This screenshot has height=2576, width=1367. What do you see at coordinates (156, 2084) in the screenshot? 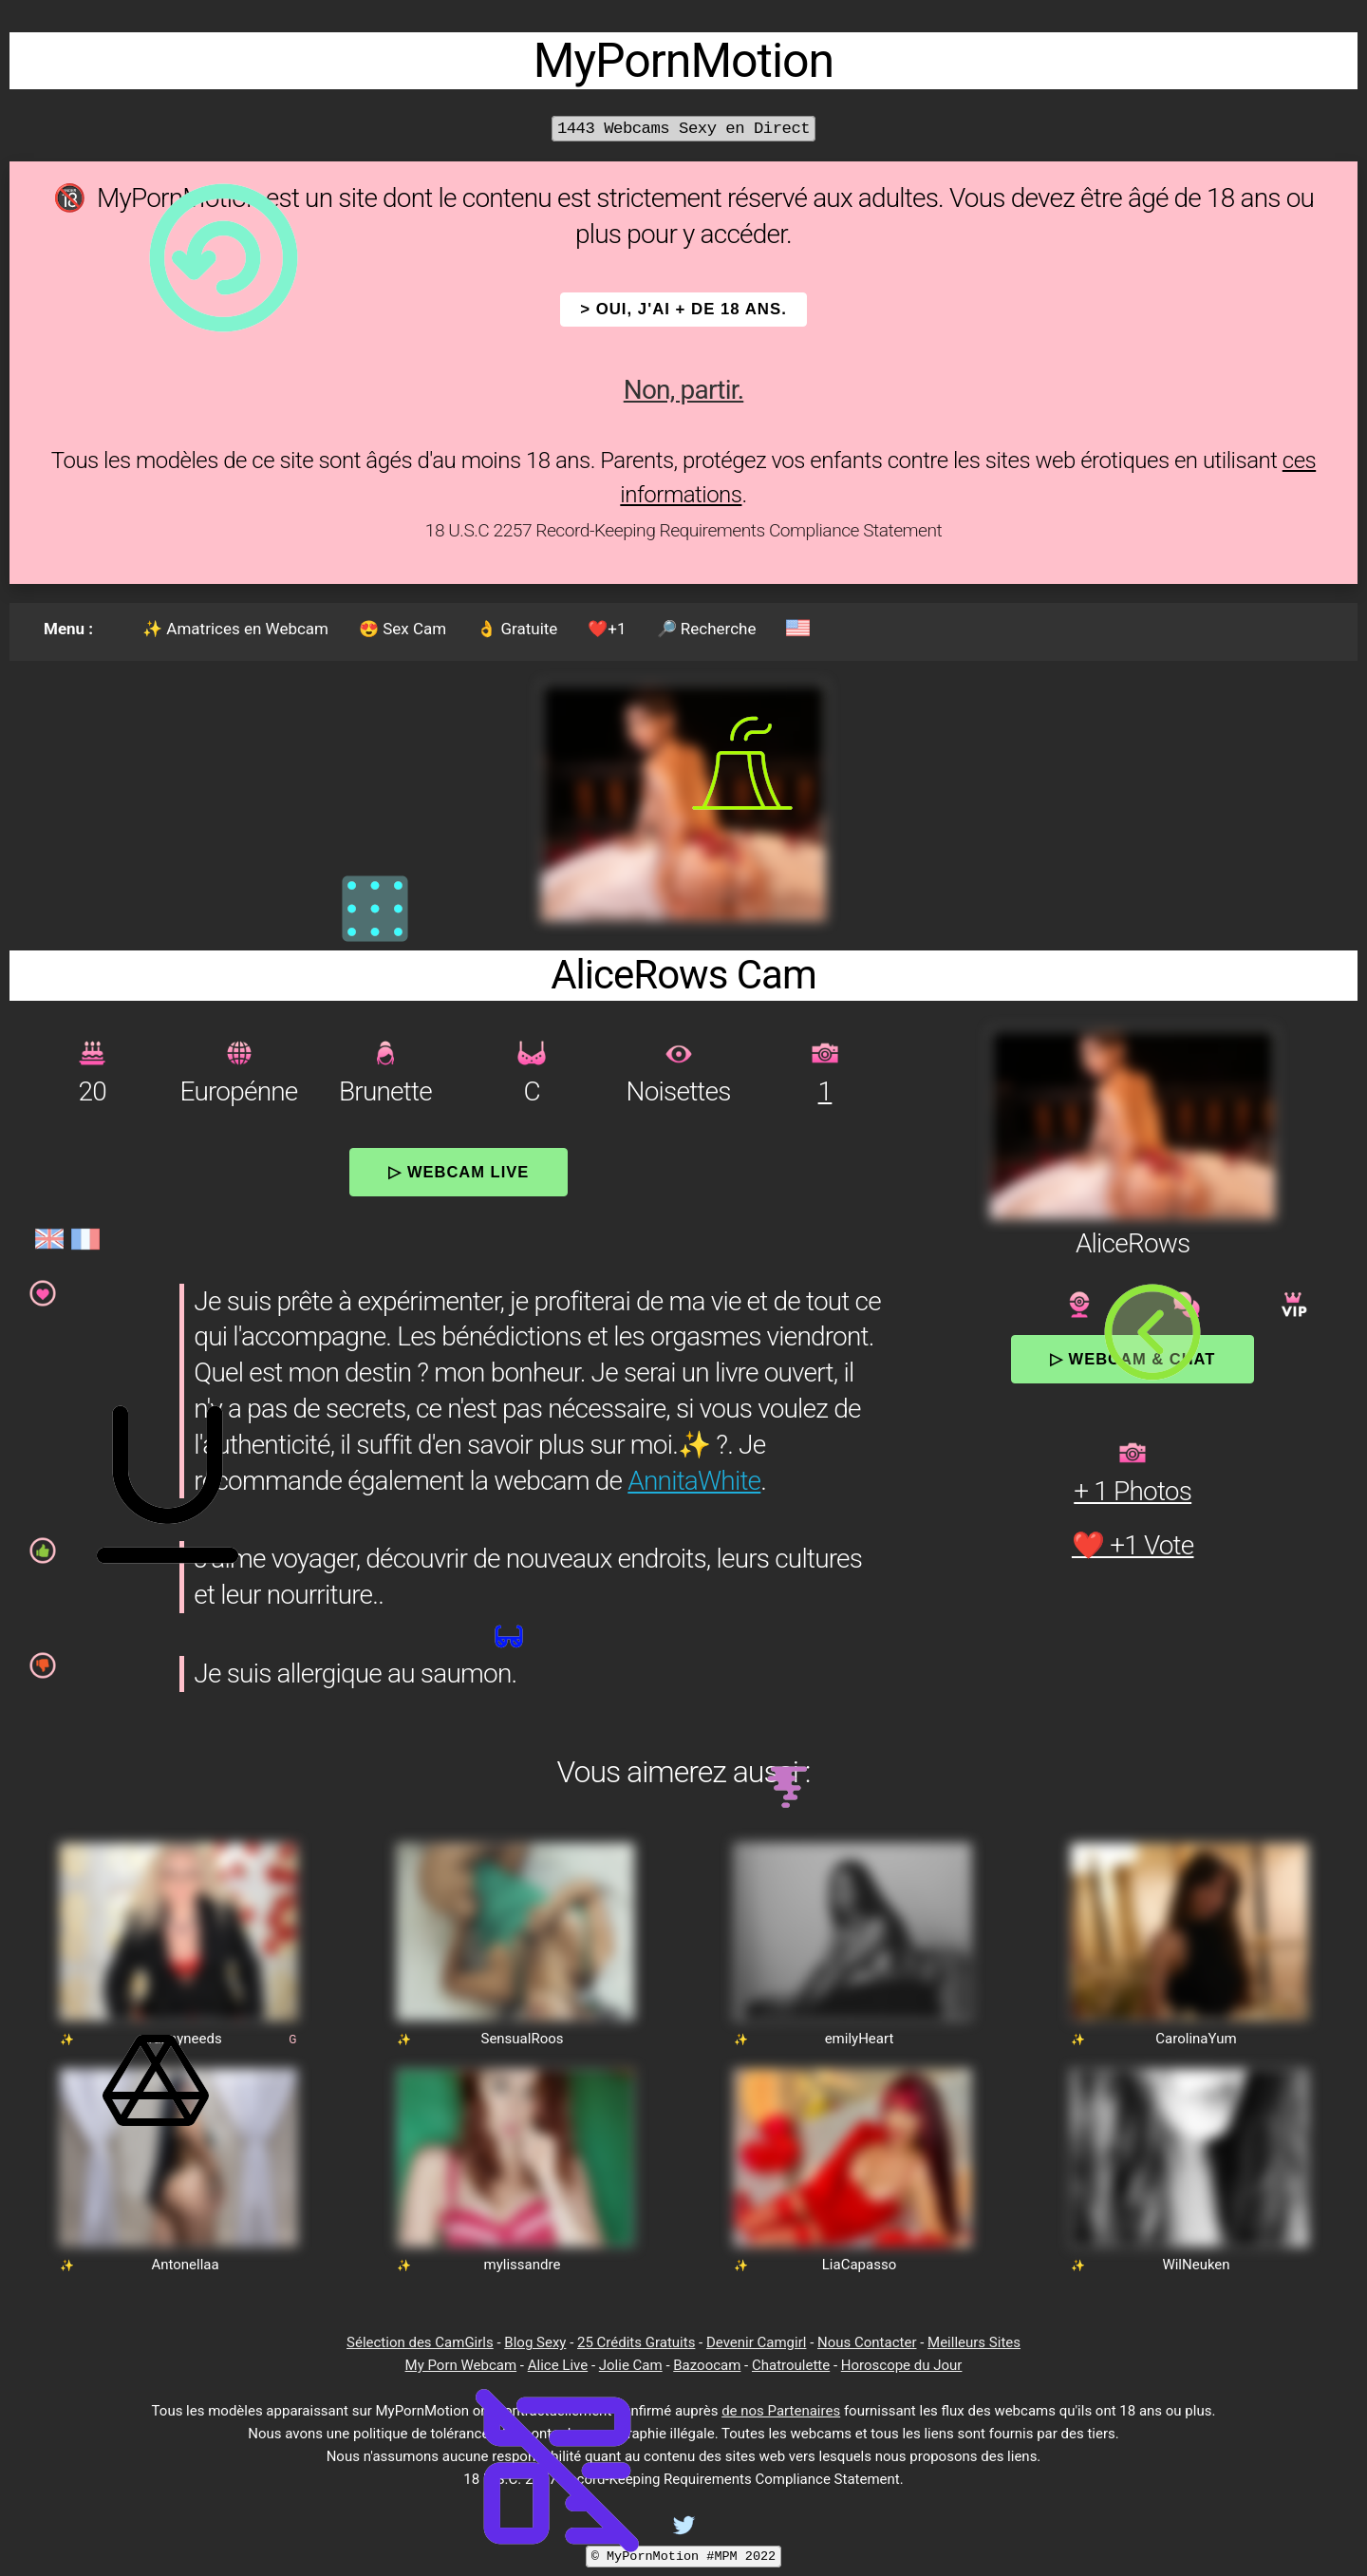
I see `open Google Drive` at bounding box center [156, 2084].